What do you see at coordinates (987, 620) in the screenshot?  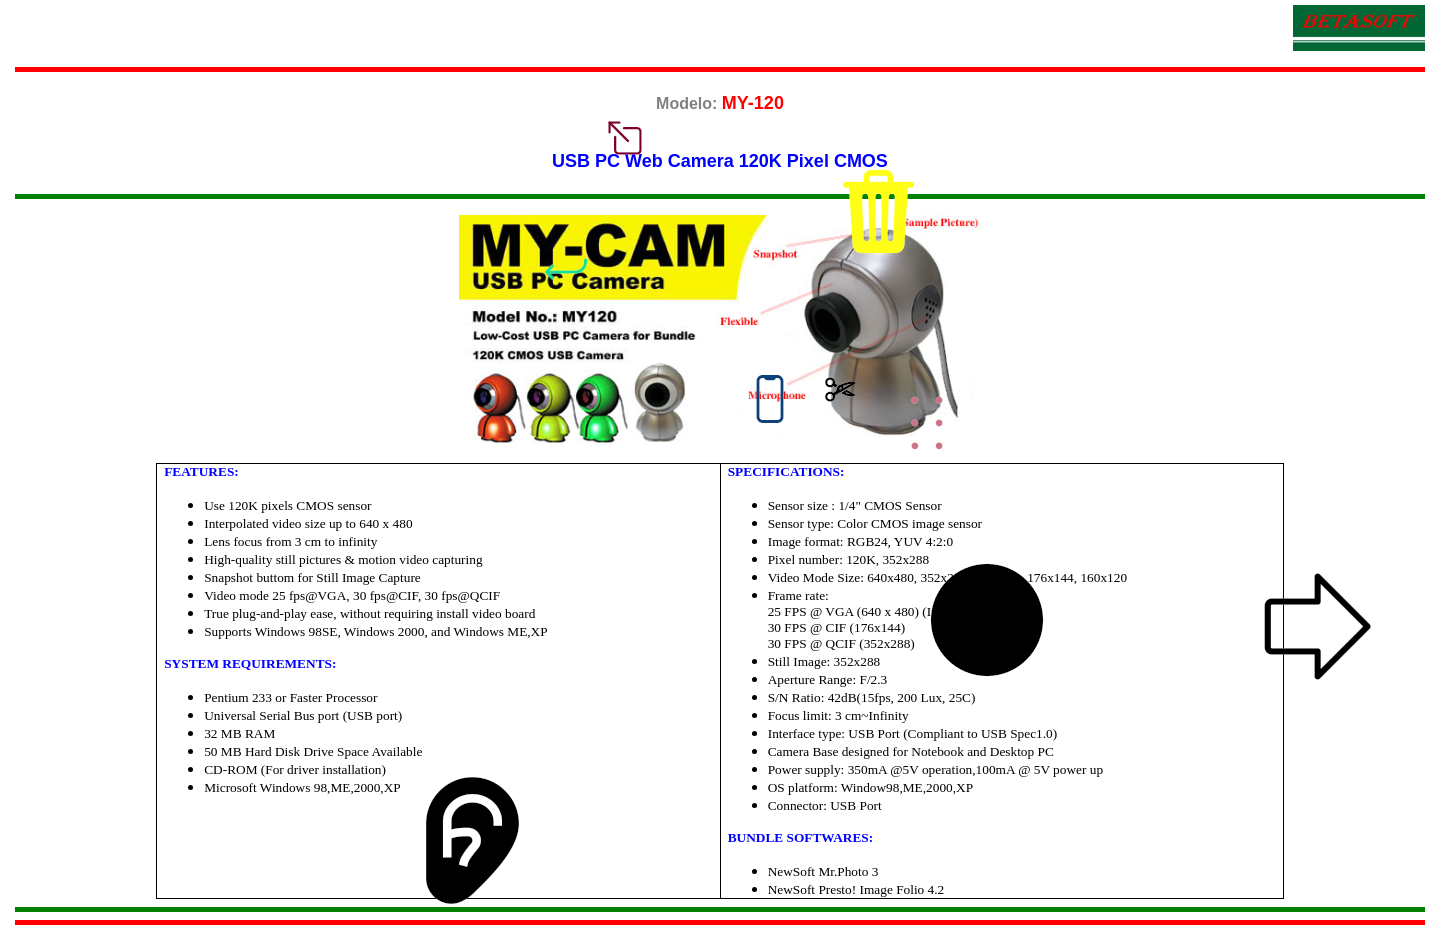 I see `select or mark an item` at bounding box center [987, 620].